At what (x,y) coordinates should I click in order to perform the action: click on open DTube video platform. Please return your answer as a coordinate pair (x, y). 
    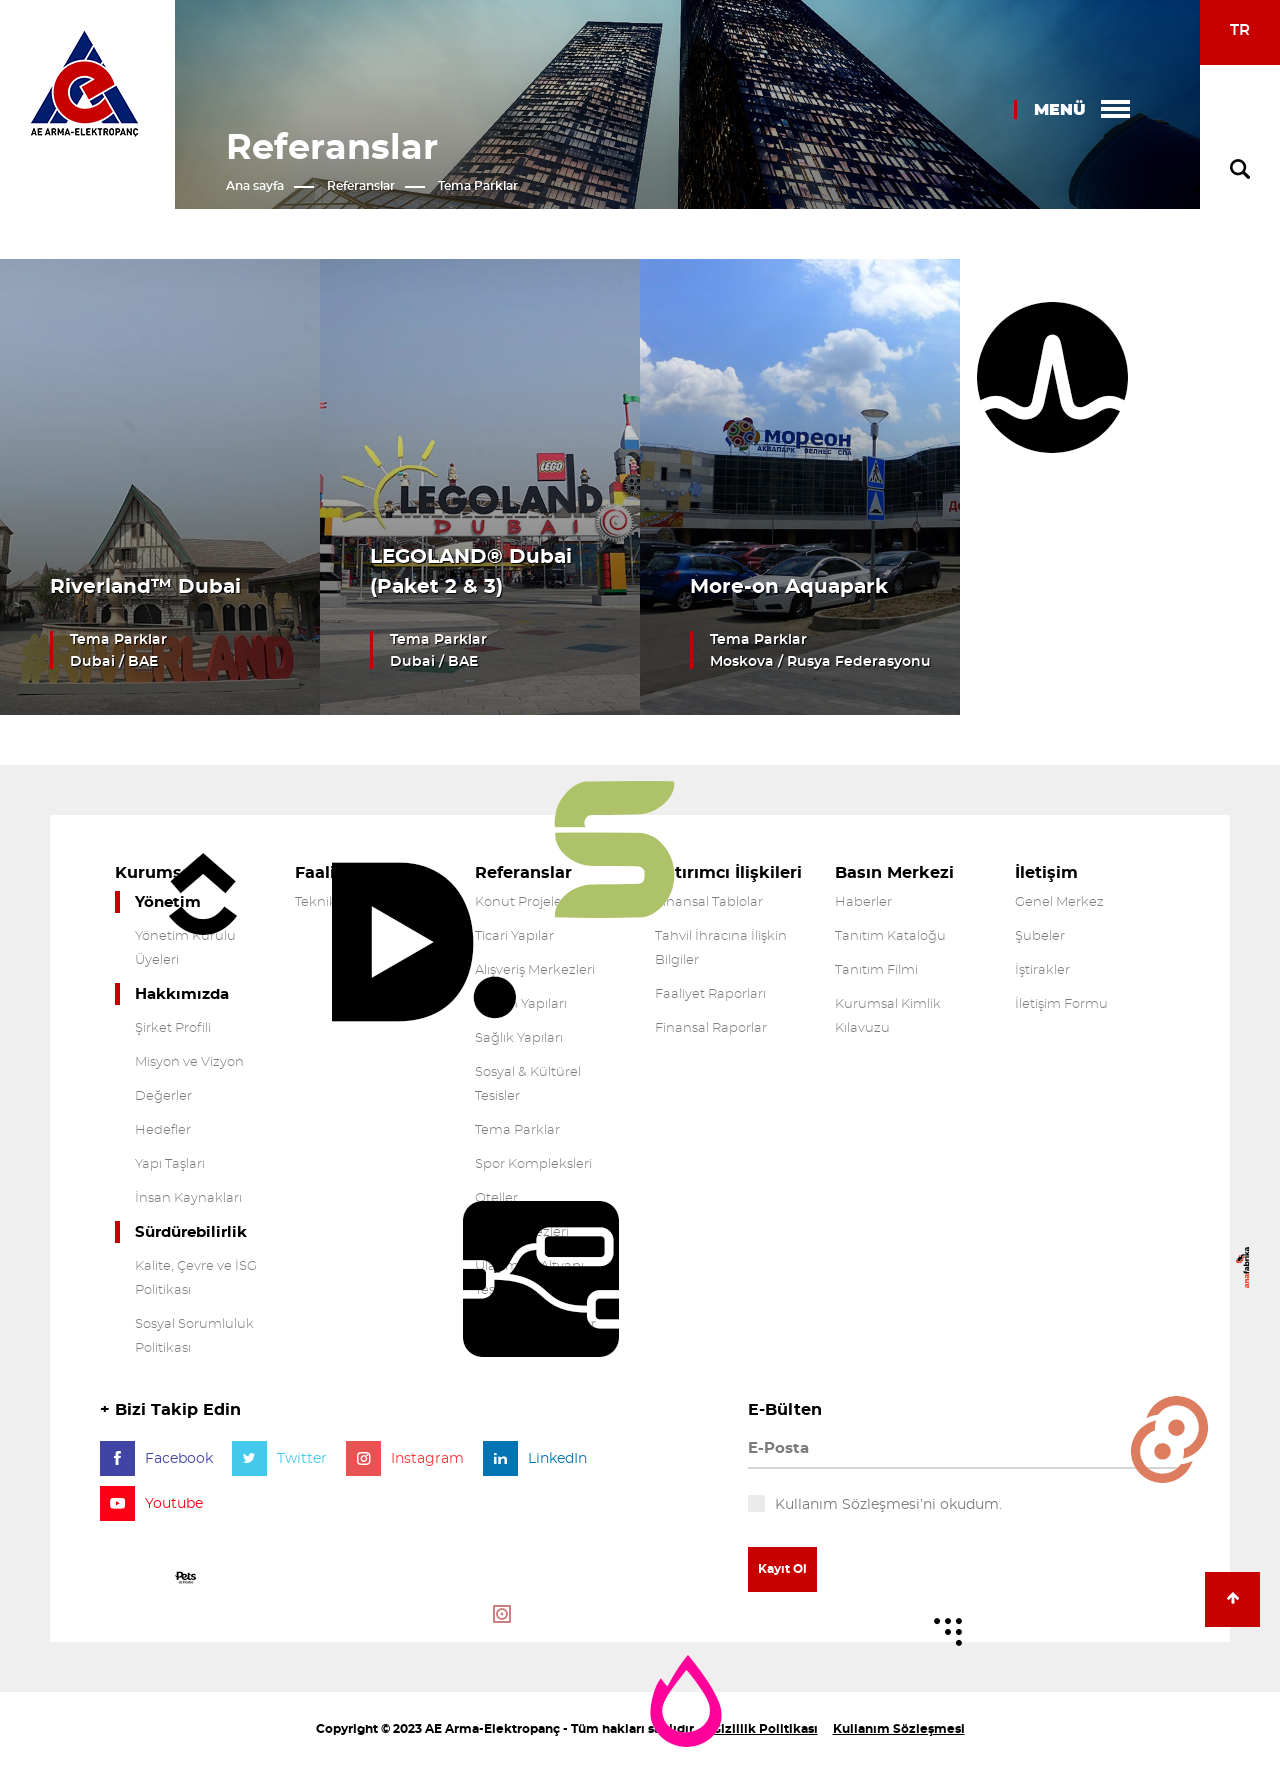
    Looking at the image, I should click on (424, 942).